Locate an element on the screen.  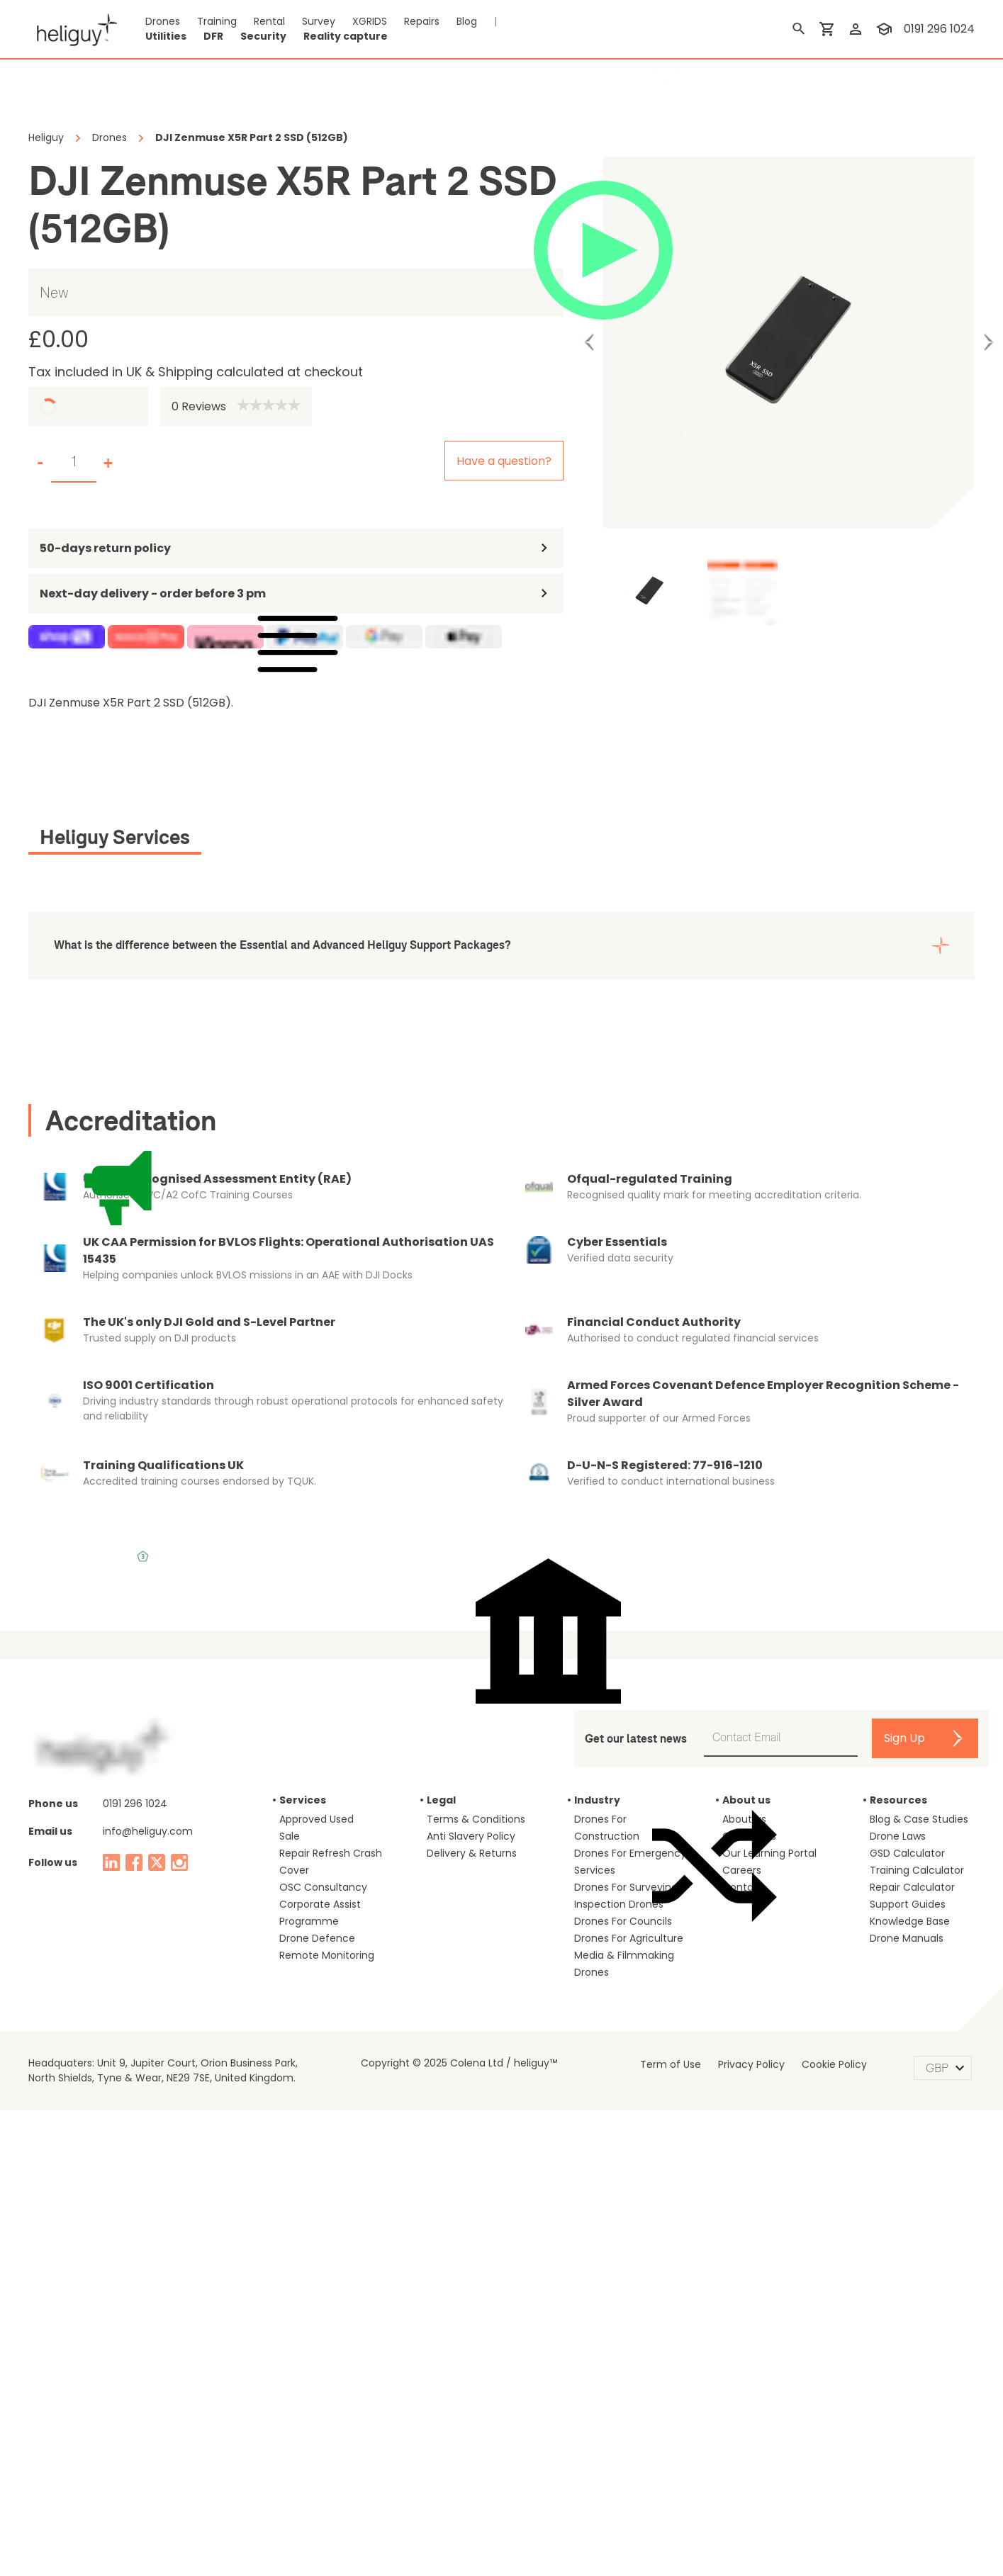
play media or video content is located at coordinates (603, 250).